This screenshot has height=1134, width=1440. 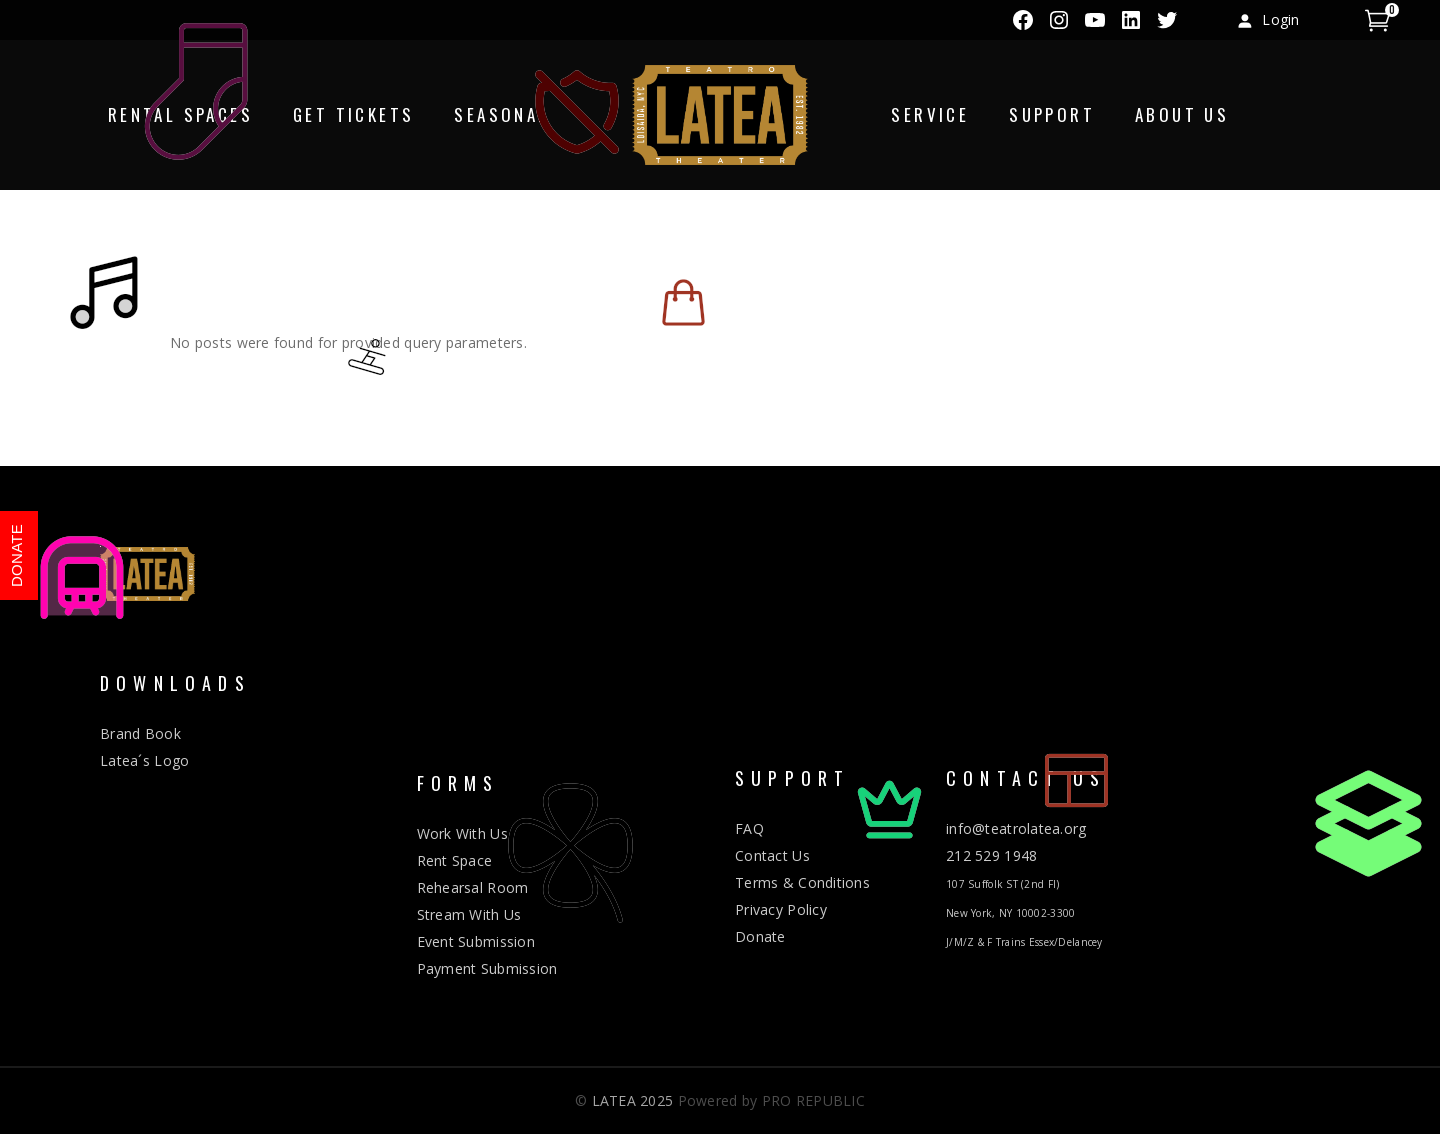 I want to click on view subway or metro transit options, so click(x=82, y=581).